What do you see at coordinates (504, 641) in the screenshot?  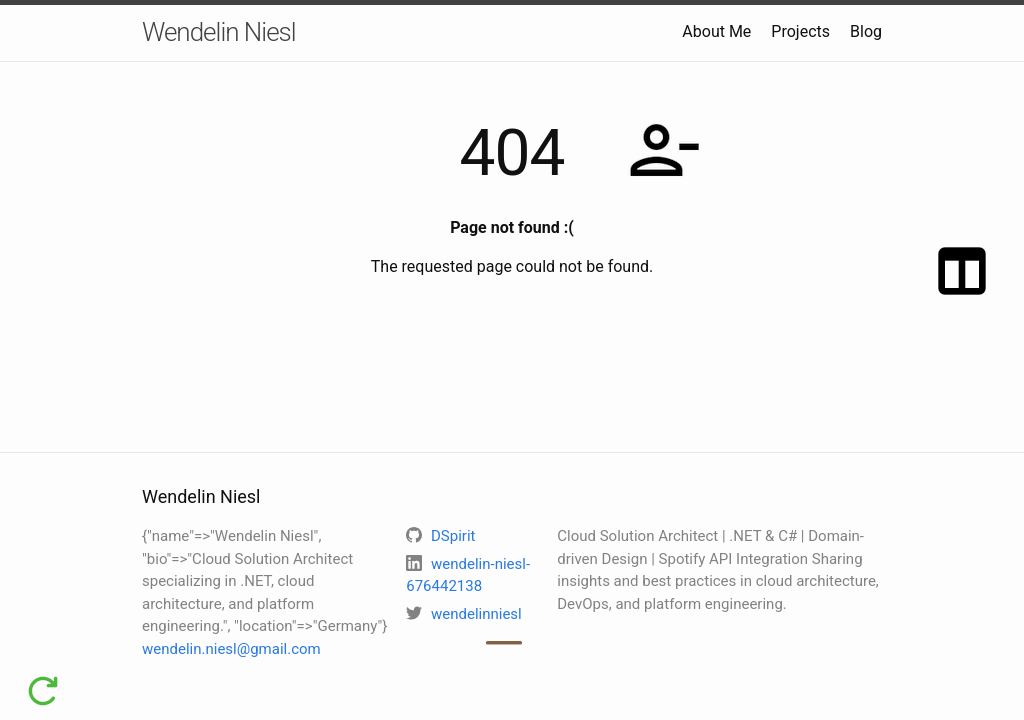 I see `collapse or minimize a section` at bounding box center [504, 641].